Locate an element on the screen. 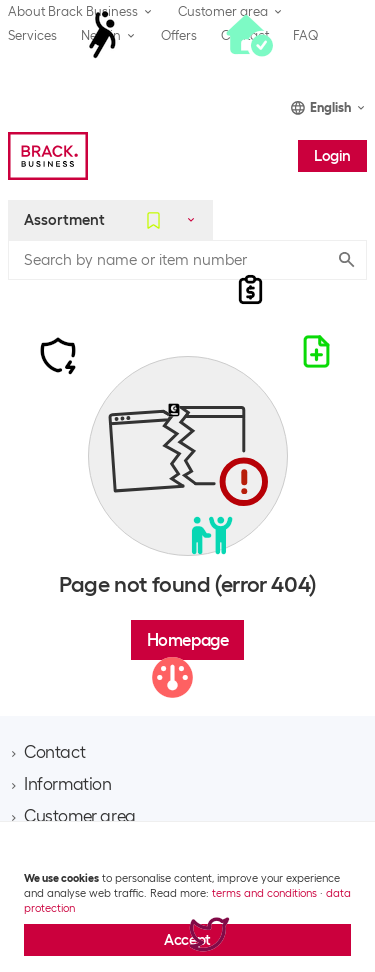  create a new file is located at coordinates (316, 351).